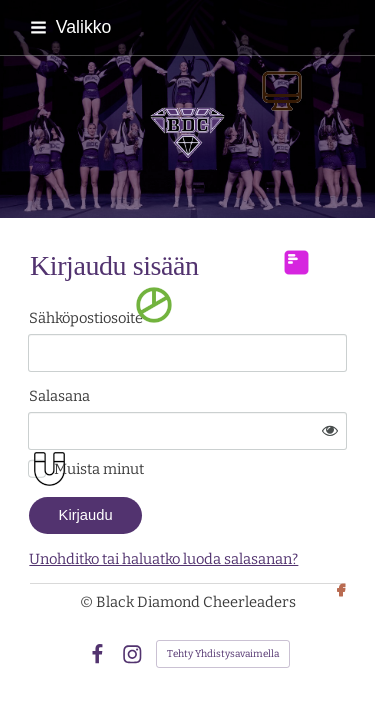 The width and height of the screenshot is (375, 720). What do you see at coordinates (49, 467) in the screenshot?
I see `activate magnetic snap or alignment tool` at bounding box center [49, 467].